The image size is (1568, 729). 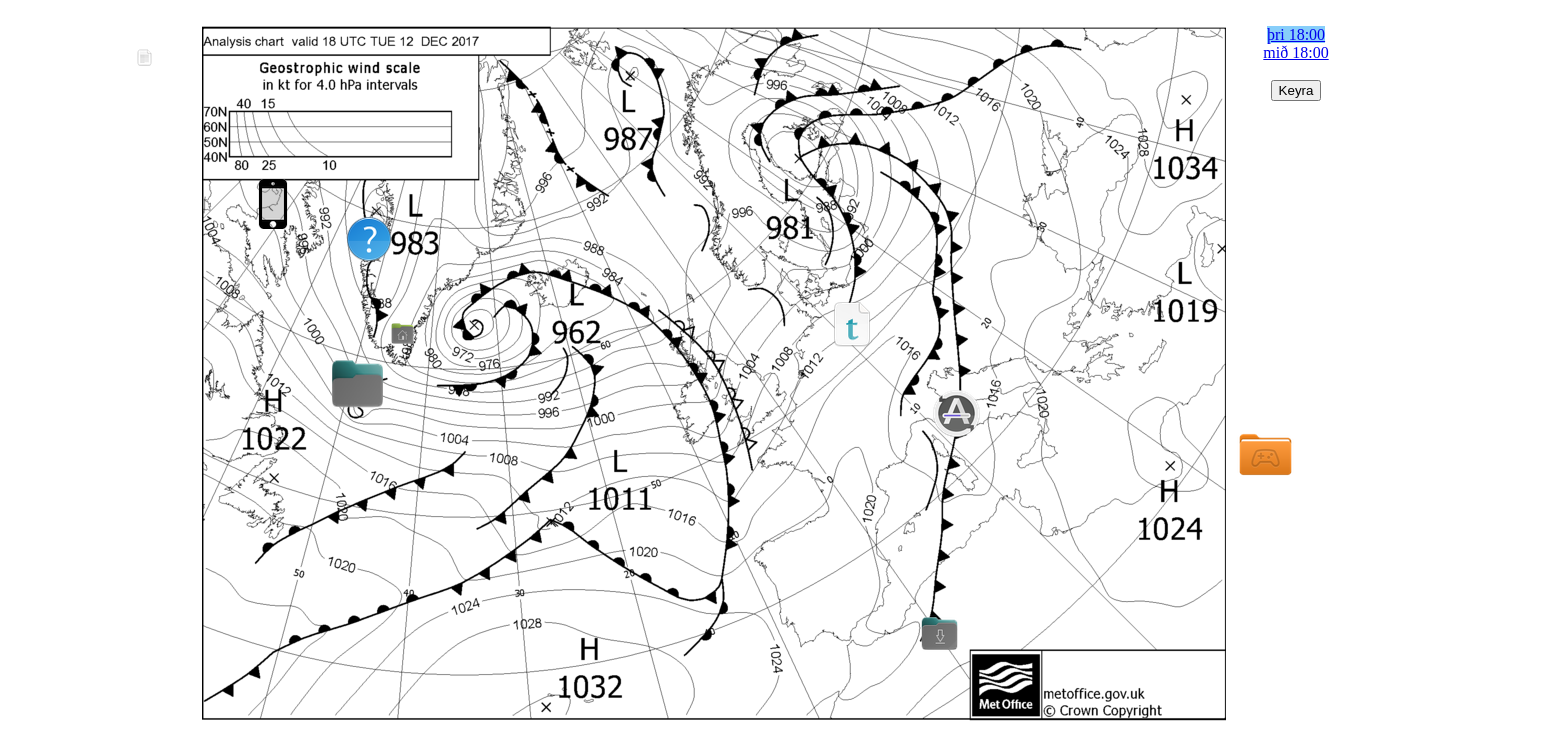 What do you see at coordinates (273, 204) in the screenshot?
I see `iPod Touch device in sidebar navigation` at bounding box center [273, 204].